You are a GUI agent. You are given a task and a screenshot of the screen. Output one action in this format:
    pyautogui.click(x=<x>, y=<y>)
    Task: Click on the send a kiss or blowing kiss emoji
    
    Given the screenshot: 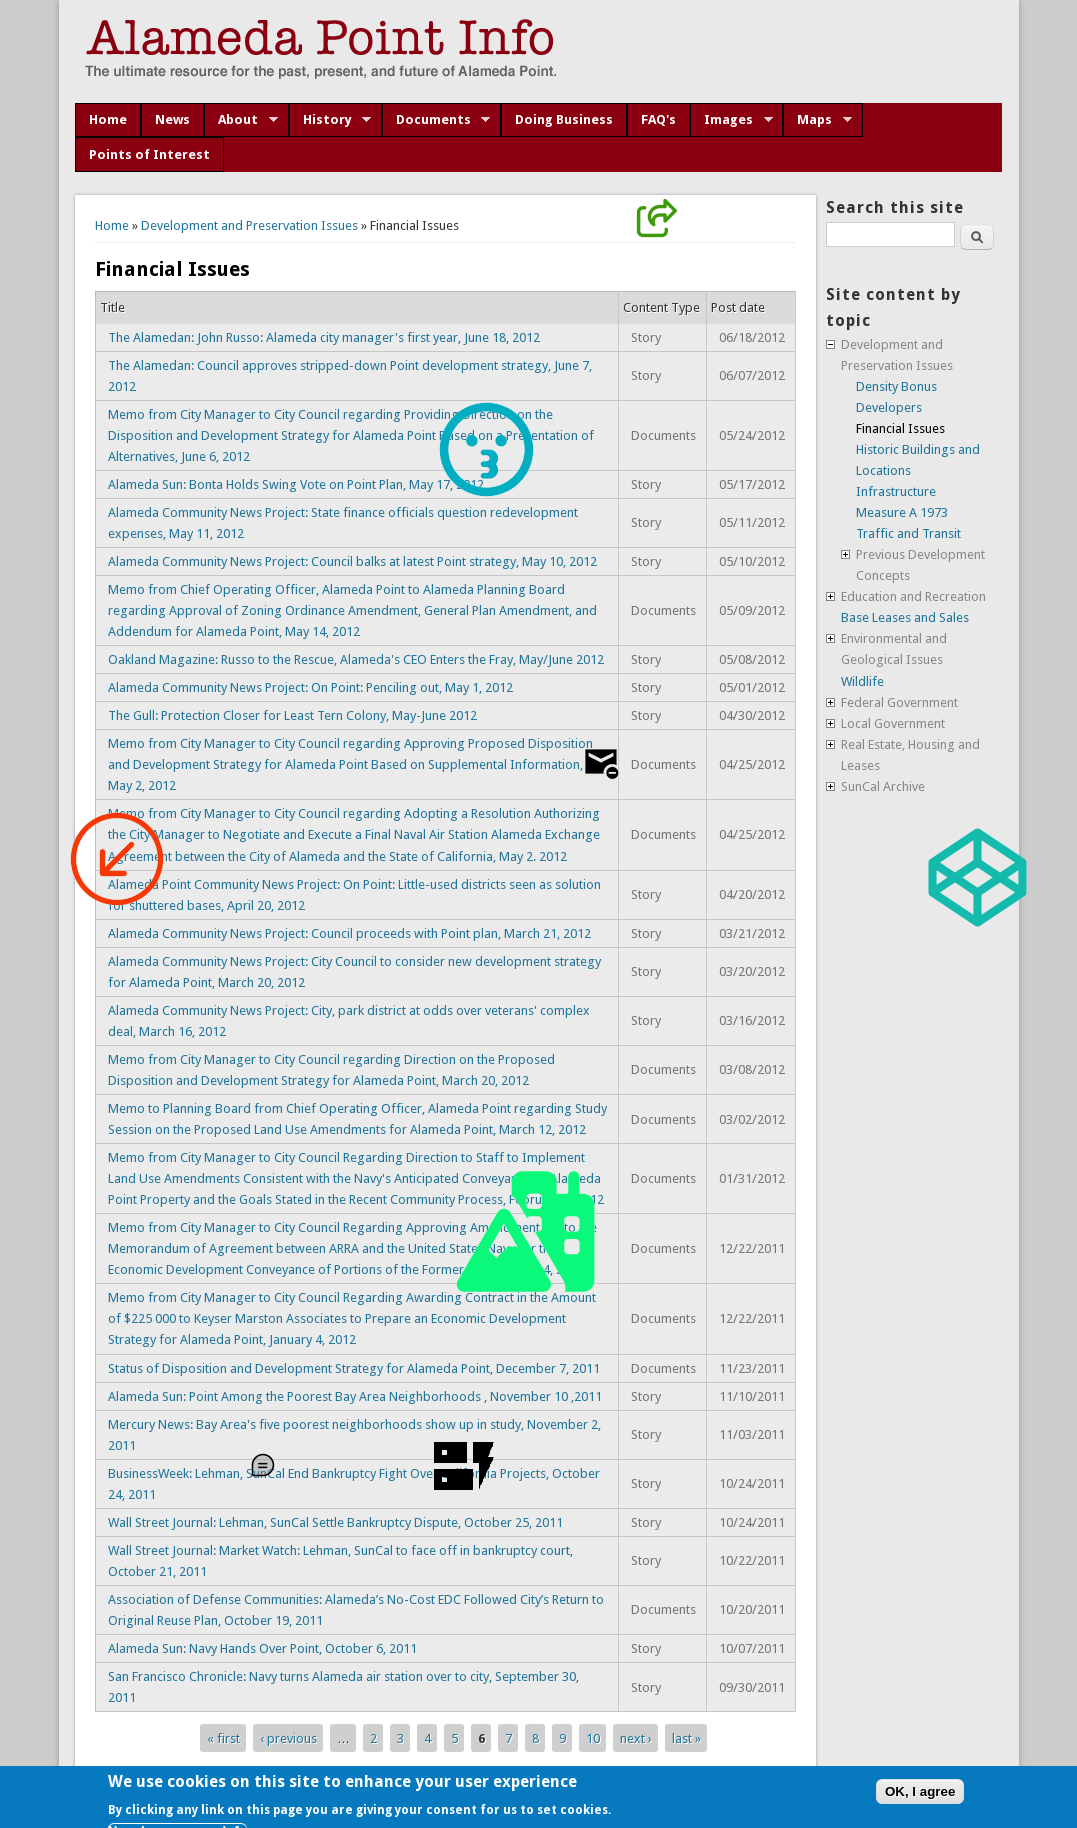 What is the action you would take?
    pyautogui.click(x=486, y=449)
    